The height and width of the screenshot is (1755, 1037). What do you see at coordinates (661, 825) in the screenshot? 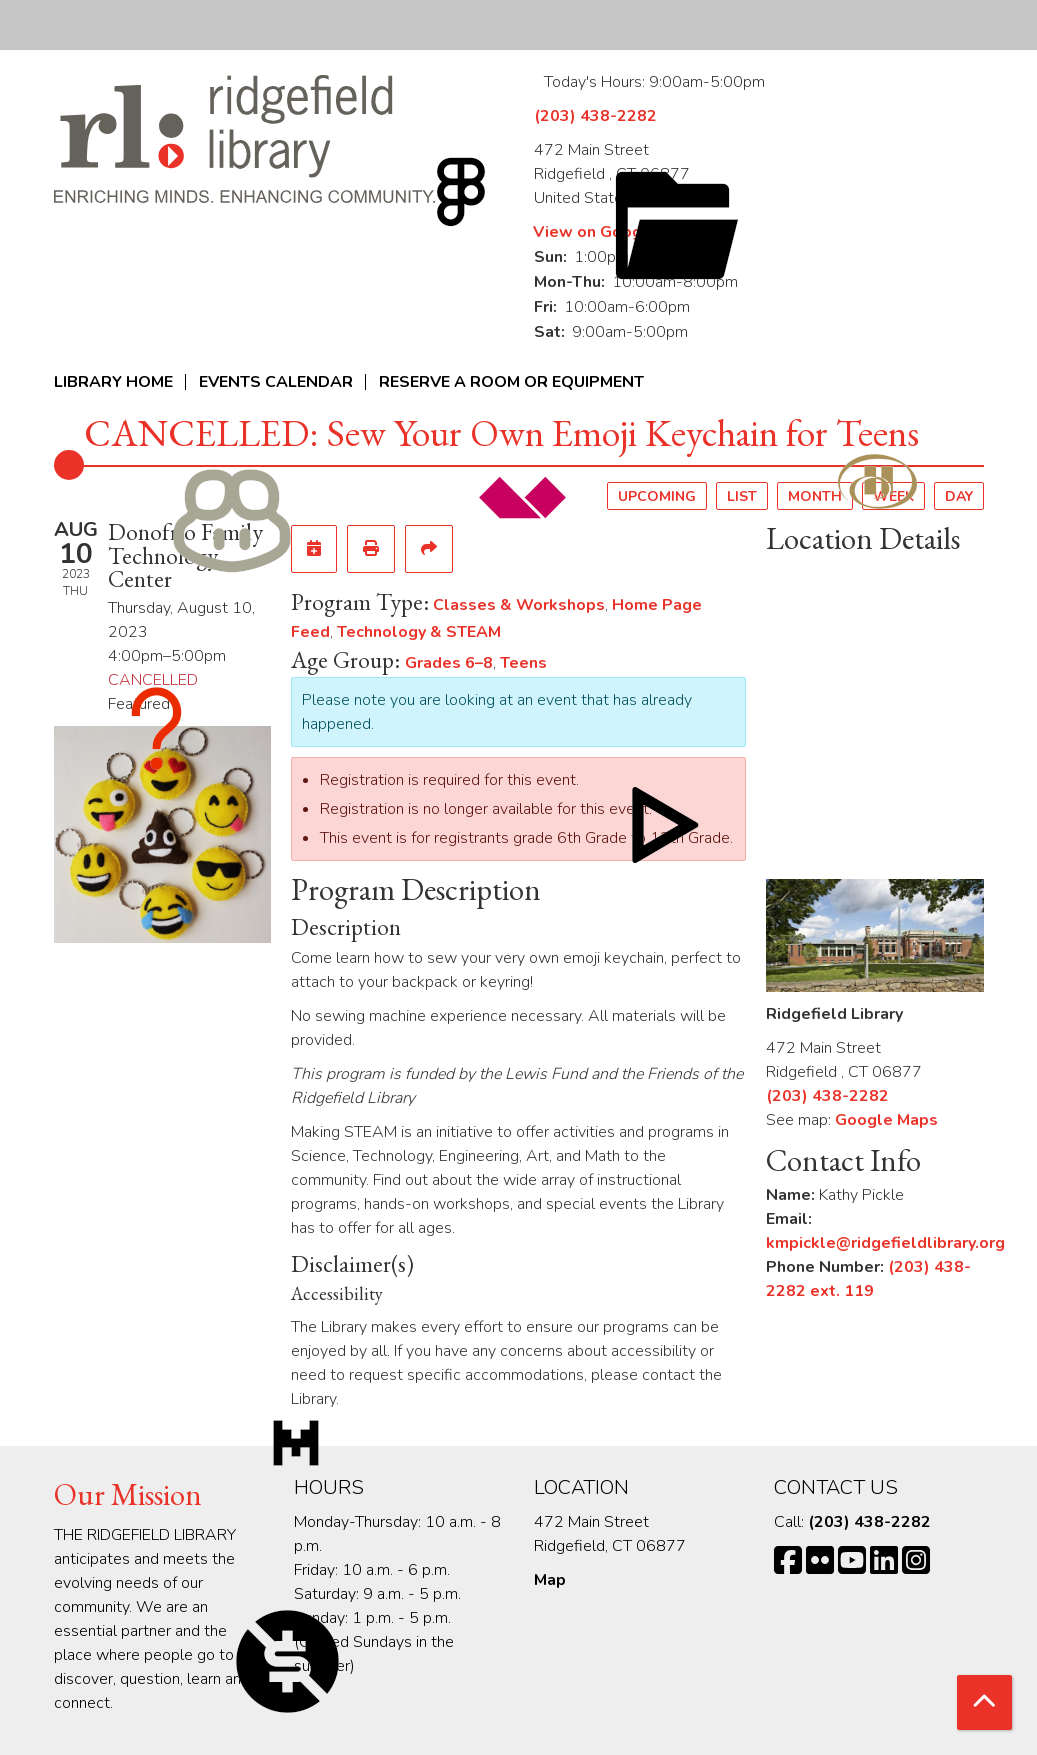
I see `play media or video content` at bounding box center [661, 825].